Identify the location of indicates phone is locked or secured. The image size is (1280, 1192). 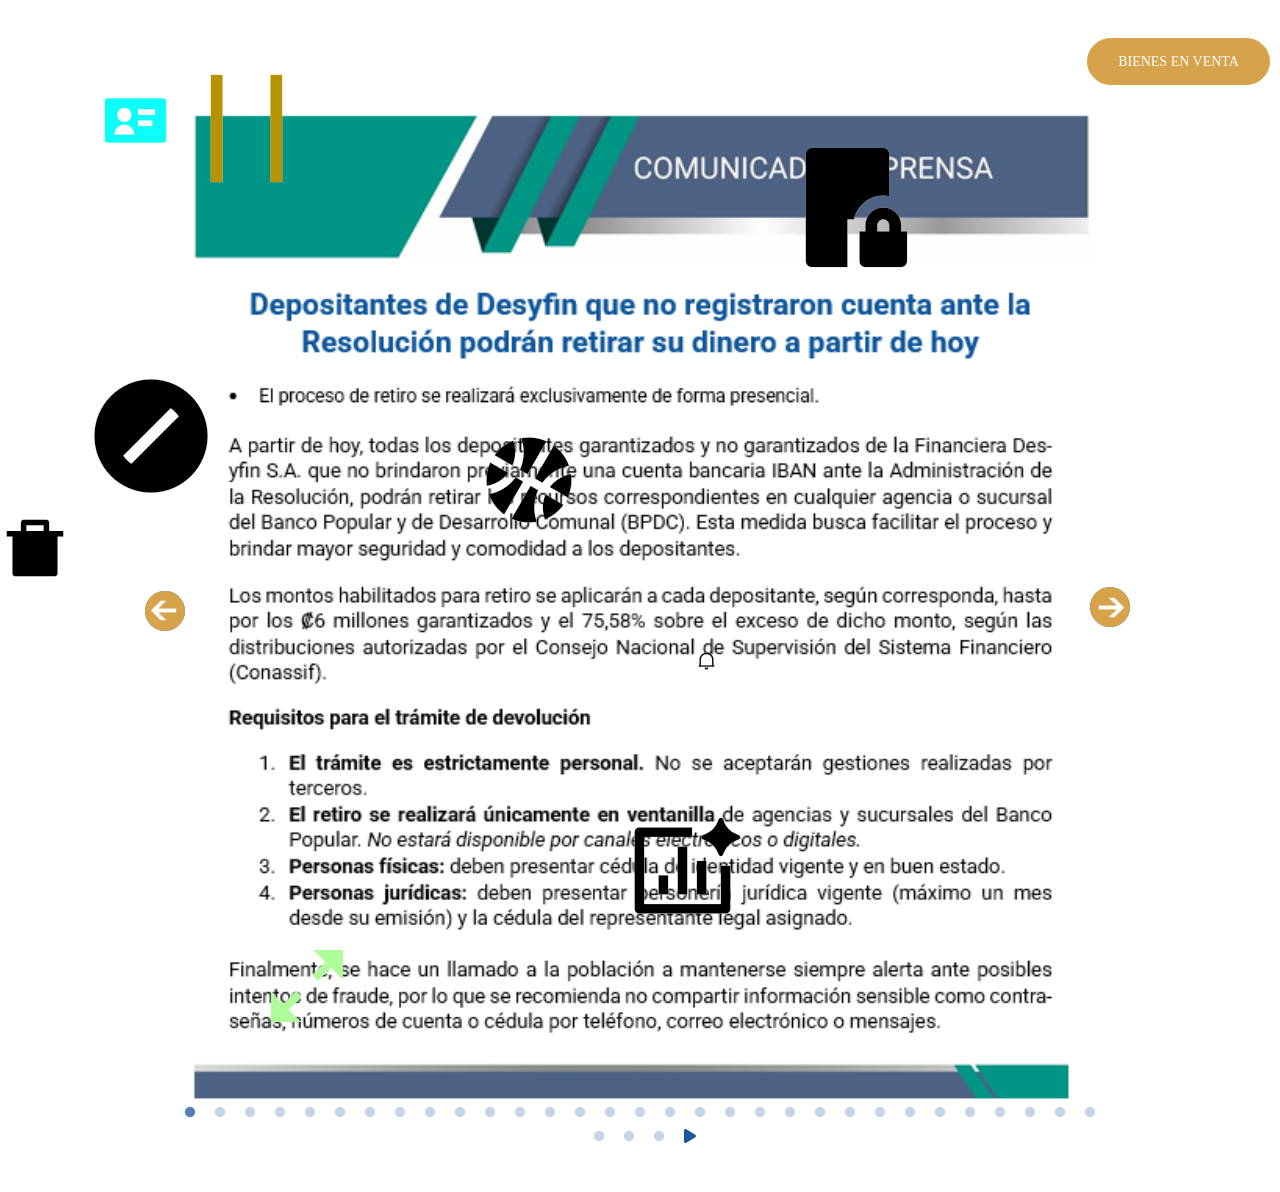
(847, 207).